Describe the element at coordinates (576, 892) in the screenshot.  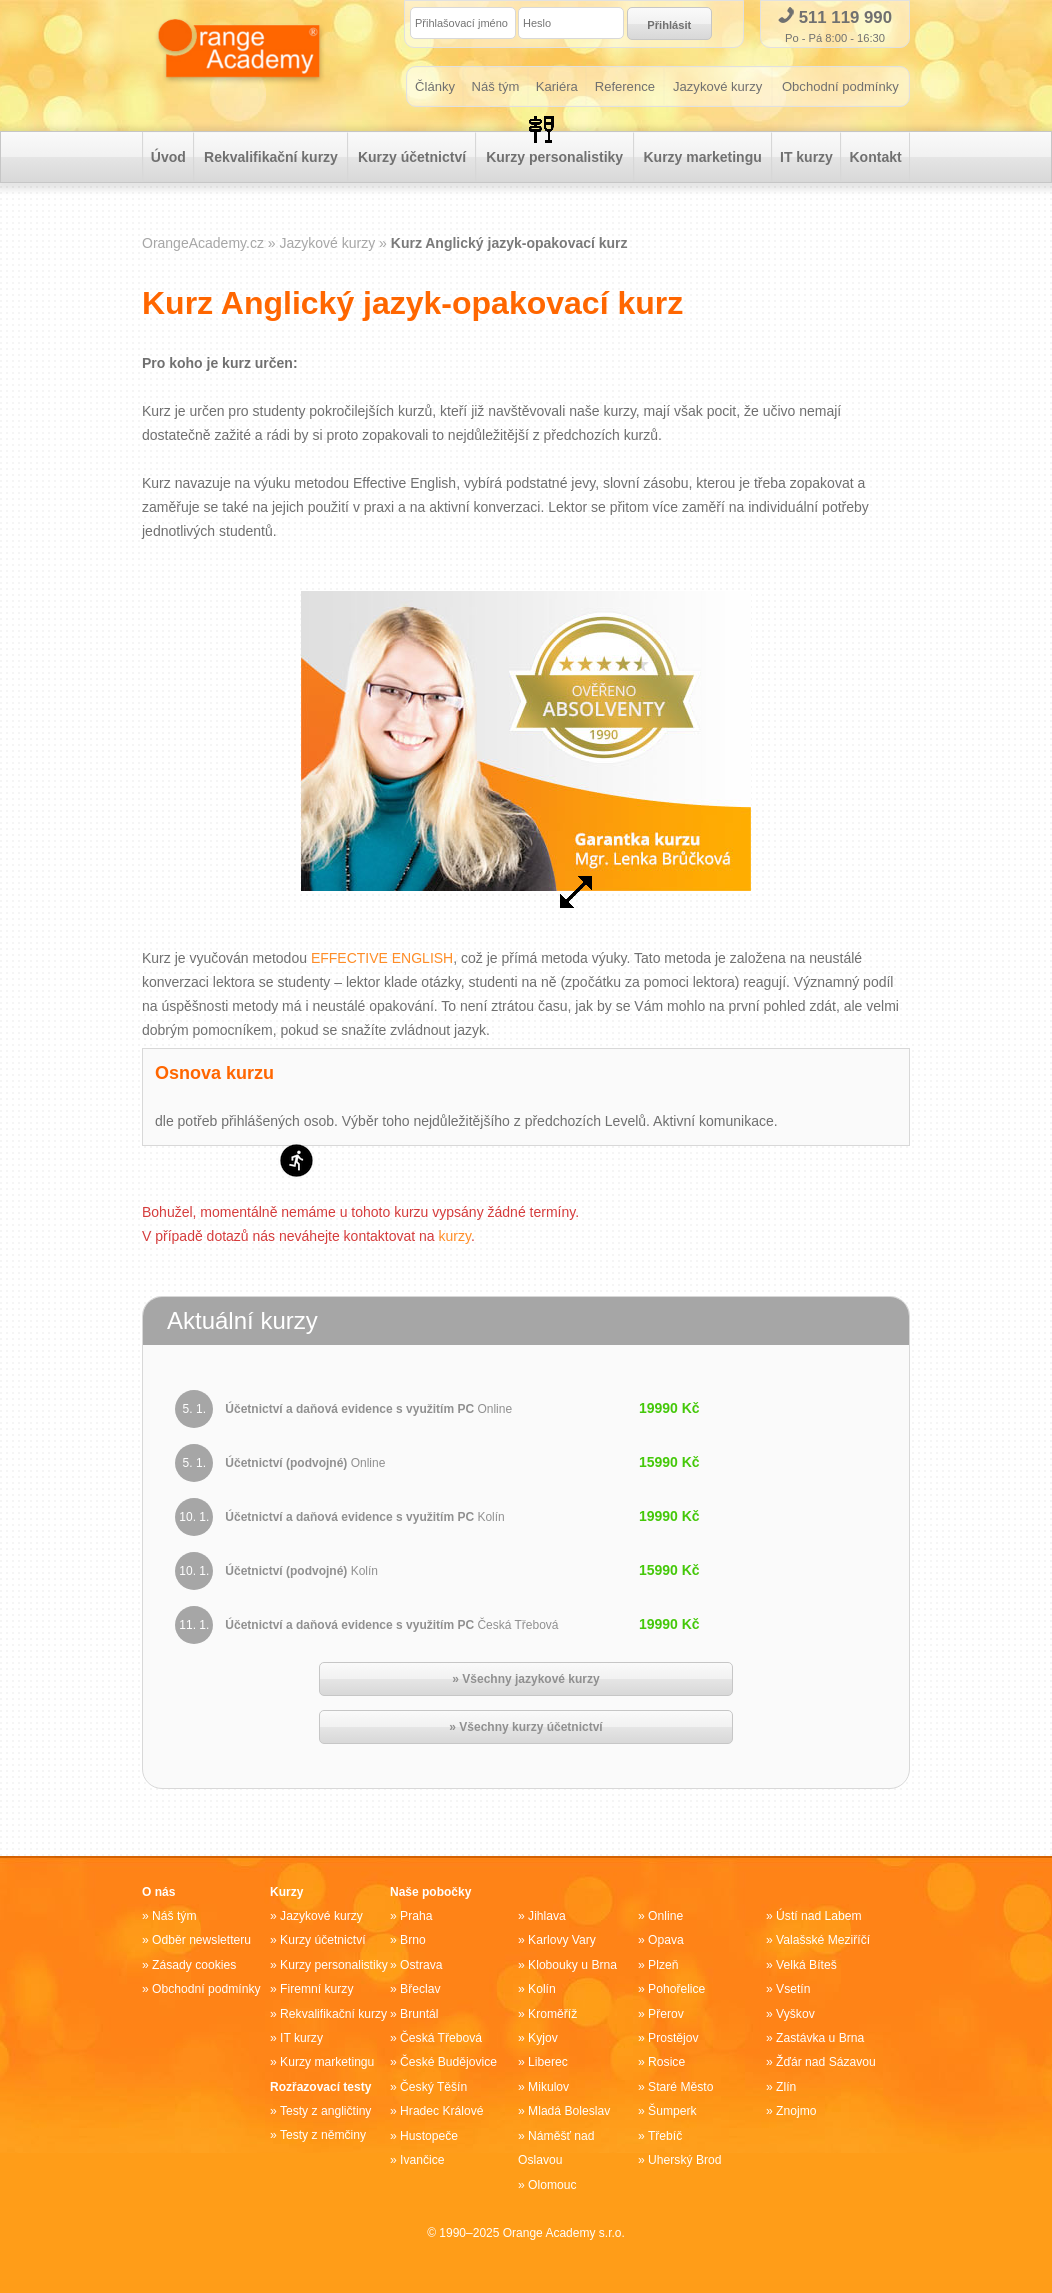
I see `expand to full screen` at that location.